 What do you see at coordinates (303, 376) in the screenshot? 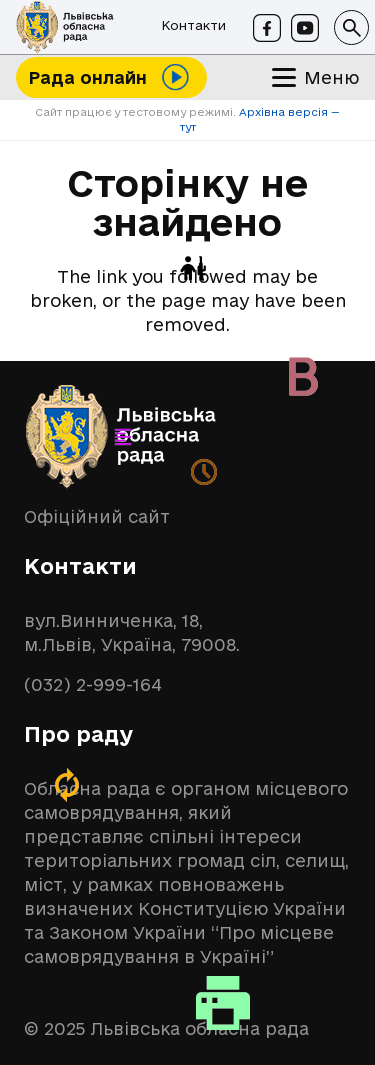
I see `apply bold formatting to selected text` at bounding box center [303, 376].